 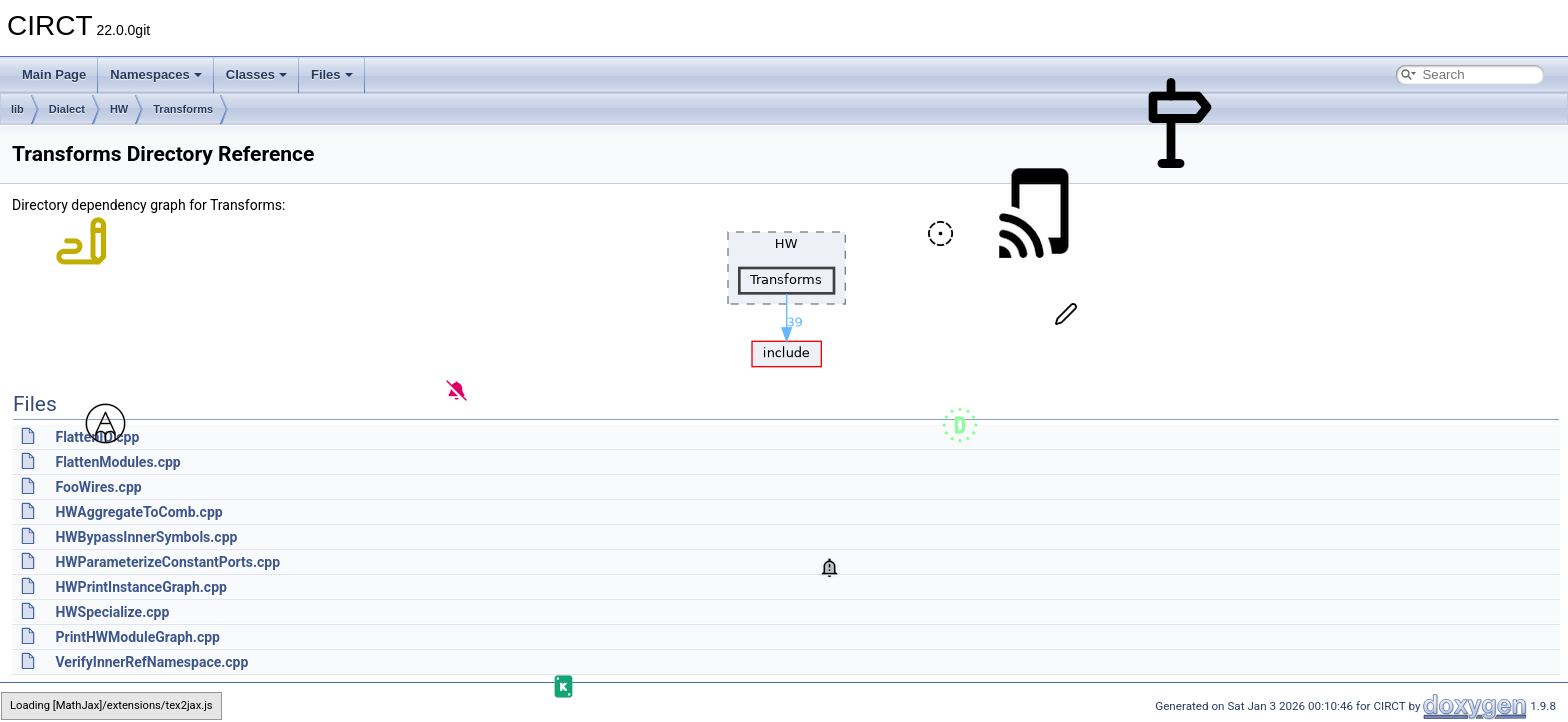 What do you see at coordinates (1180, 123) in the screenshot?
I see `navigate to directions or wayfinding` at bounding box center [1180, 123].